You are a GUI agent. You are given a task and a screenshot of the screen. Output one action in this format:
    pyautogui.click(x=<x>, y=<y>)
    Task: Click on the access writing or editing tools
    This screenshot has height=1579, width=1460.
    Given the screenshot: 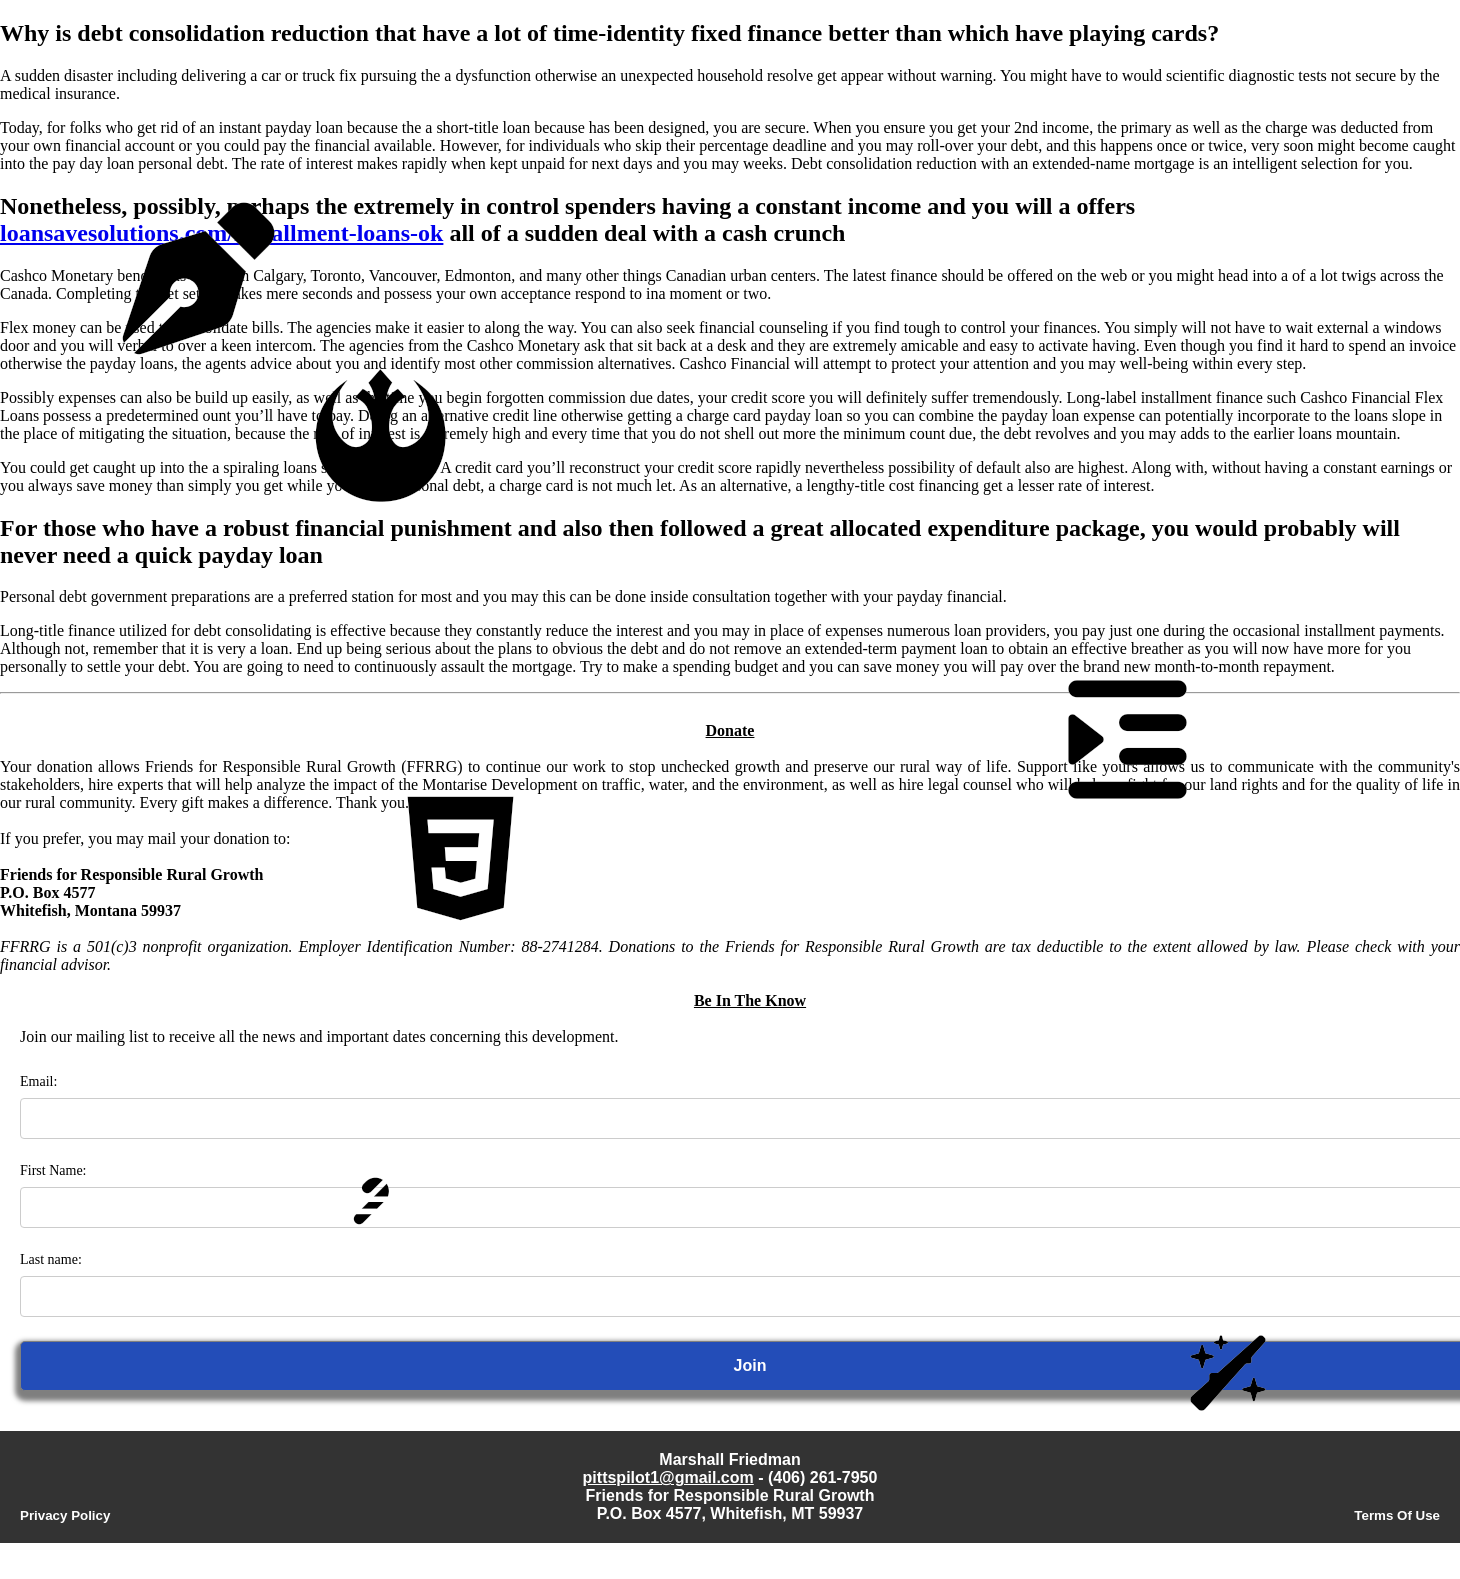 What is the action you would take?
    pyautogui.click(x=198, y=278)
    